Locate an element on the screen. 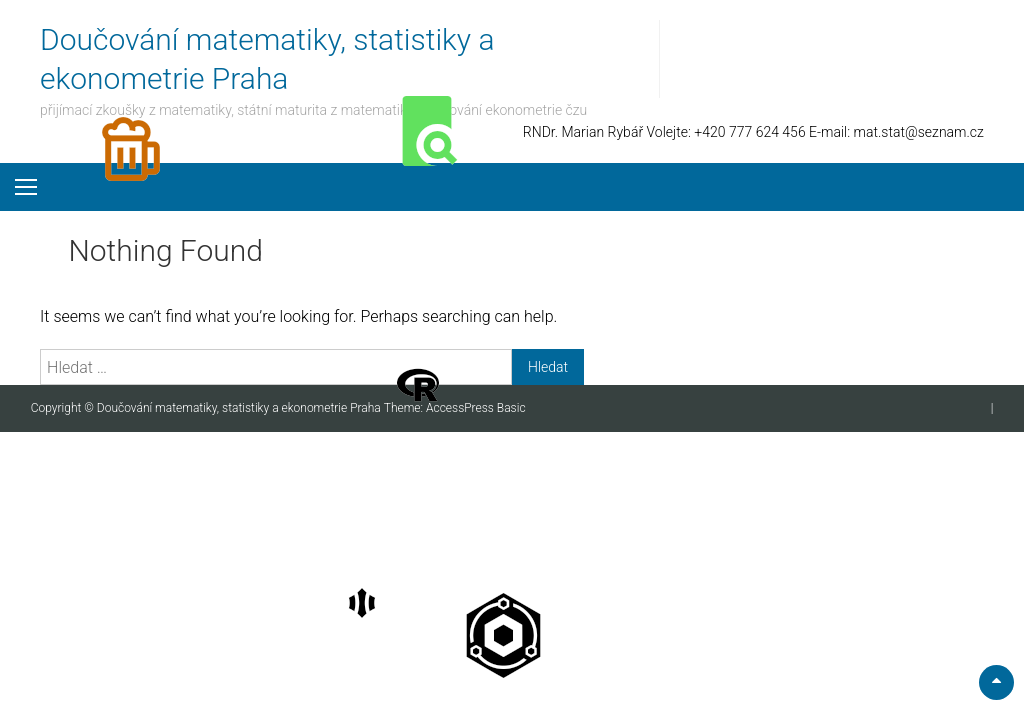 The height and width of the screenshot is (720, 1024). R programming language logo is located at coordinates (418, 385).